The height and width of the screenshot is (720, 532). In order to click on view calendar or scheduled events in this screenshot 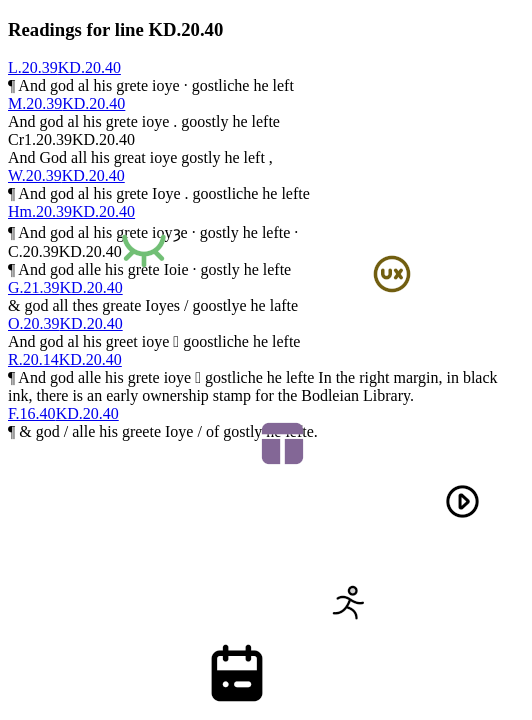, I will do `click(237, 673)`.